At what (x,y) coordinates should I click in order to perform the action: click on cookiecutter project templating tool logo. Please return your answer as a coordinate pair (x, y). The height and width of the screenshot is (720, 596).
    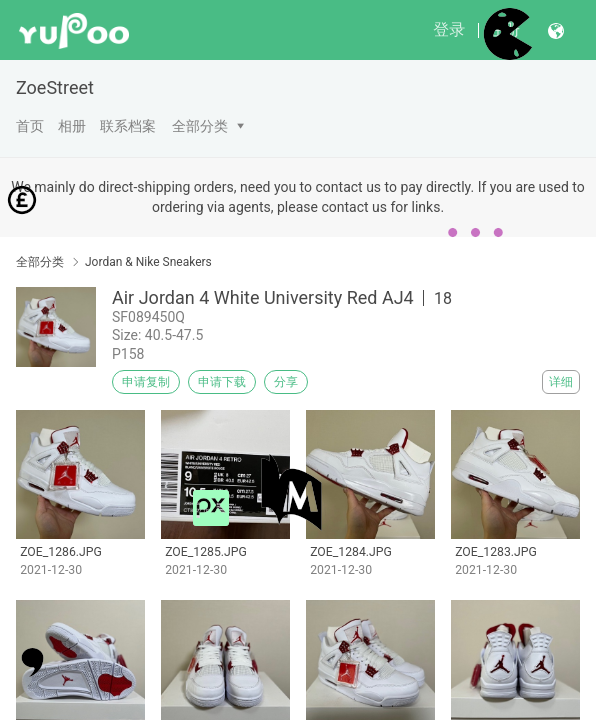
    Looking at the image, I should click on (508, 34).